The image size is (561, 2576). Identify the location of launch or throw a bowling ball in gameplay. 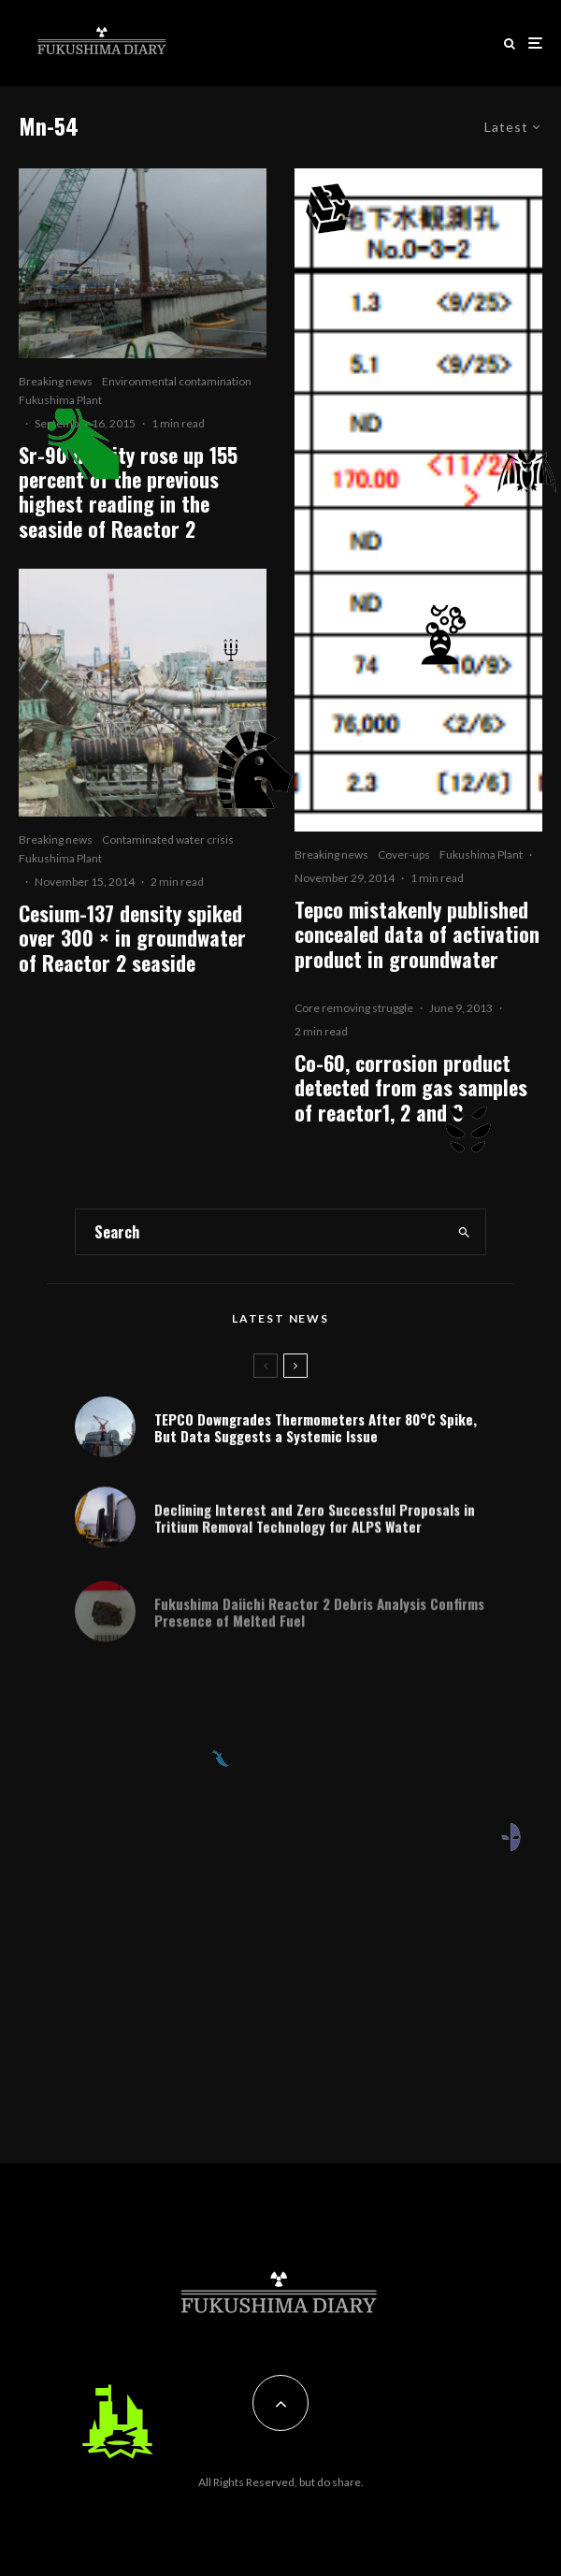
(83, 443).